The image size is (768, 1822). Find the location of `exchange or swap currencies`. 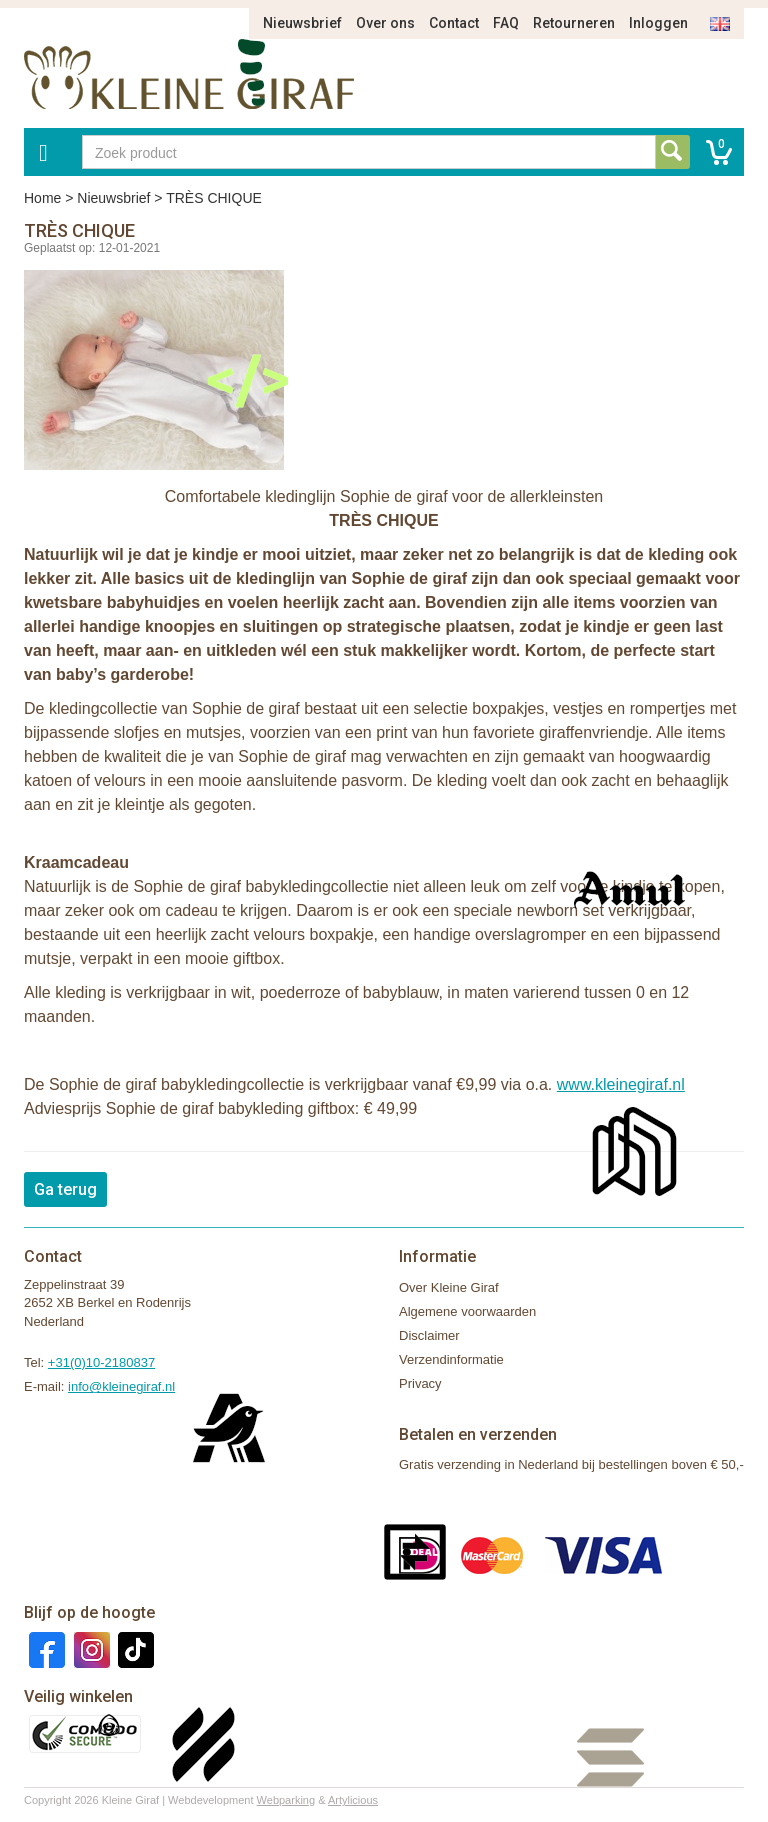

exchange or swap currencies is located at coordinates (415, 1552).